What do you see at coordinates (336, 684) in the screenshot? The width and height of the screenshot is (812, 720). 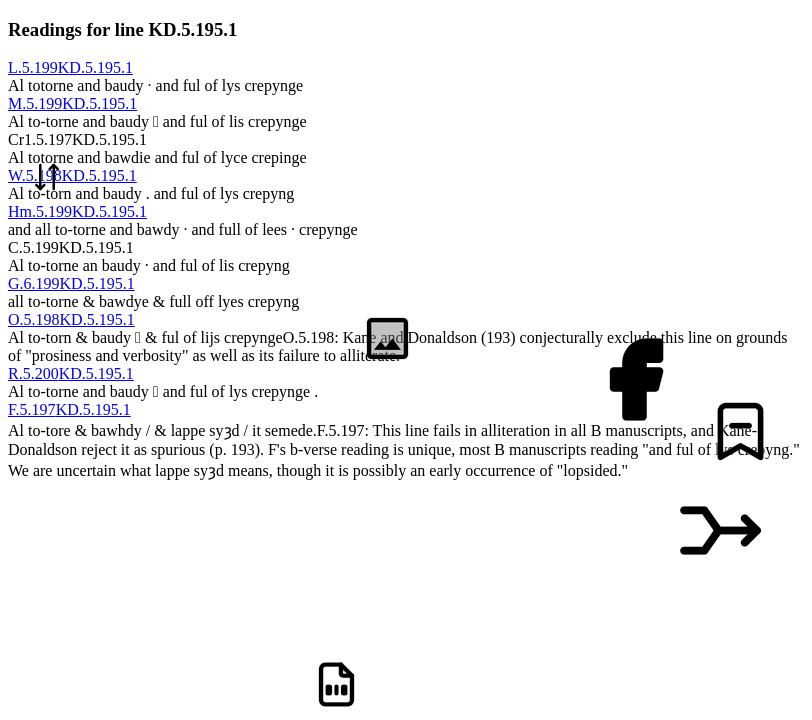 I see `view barcode document` at bounding box center [336, 684].